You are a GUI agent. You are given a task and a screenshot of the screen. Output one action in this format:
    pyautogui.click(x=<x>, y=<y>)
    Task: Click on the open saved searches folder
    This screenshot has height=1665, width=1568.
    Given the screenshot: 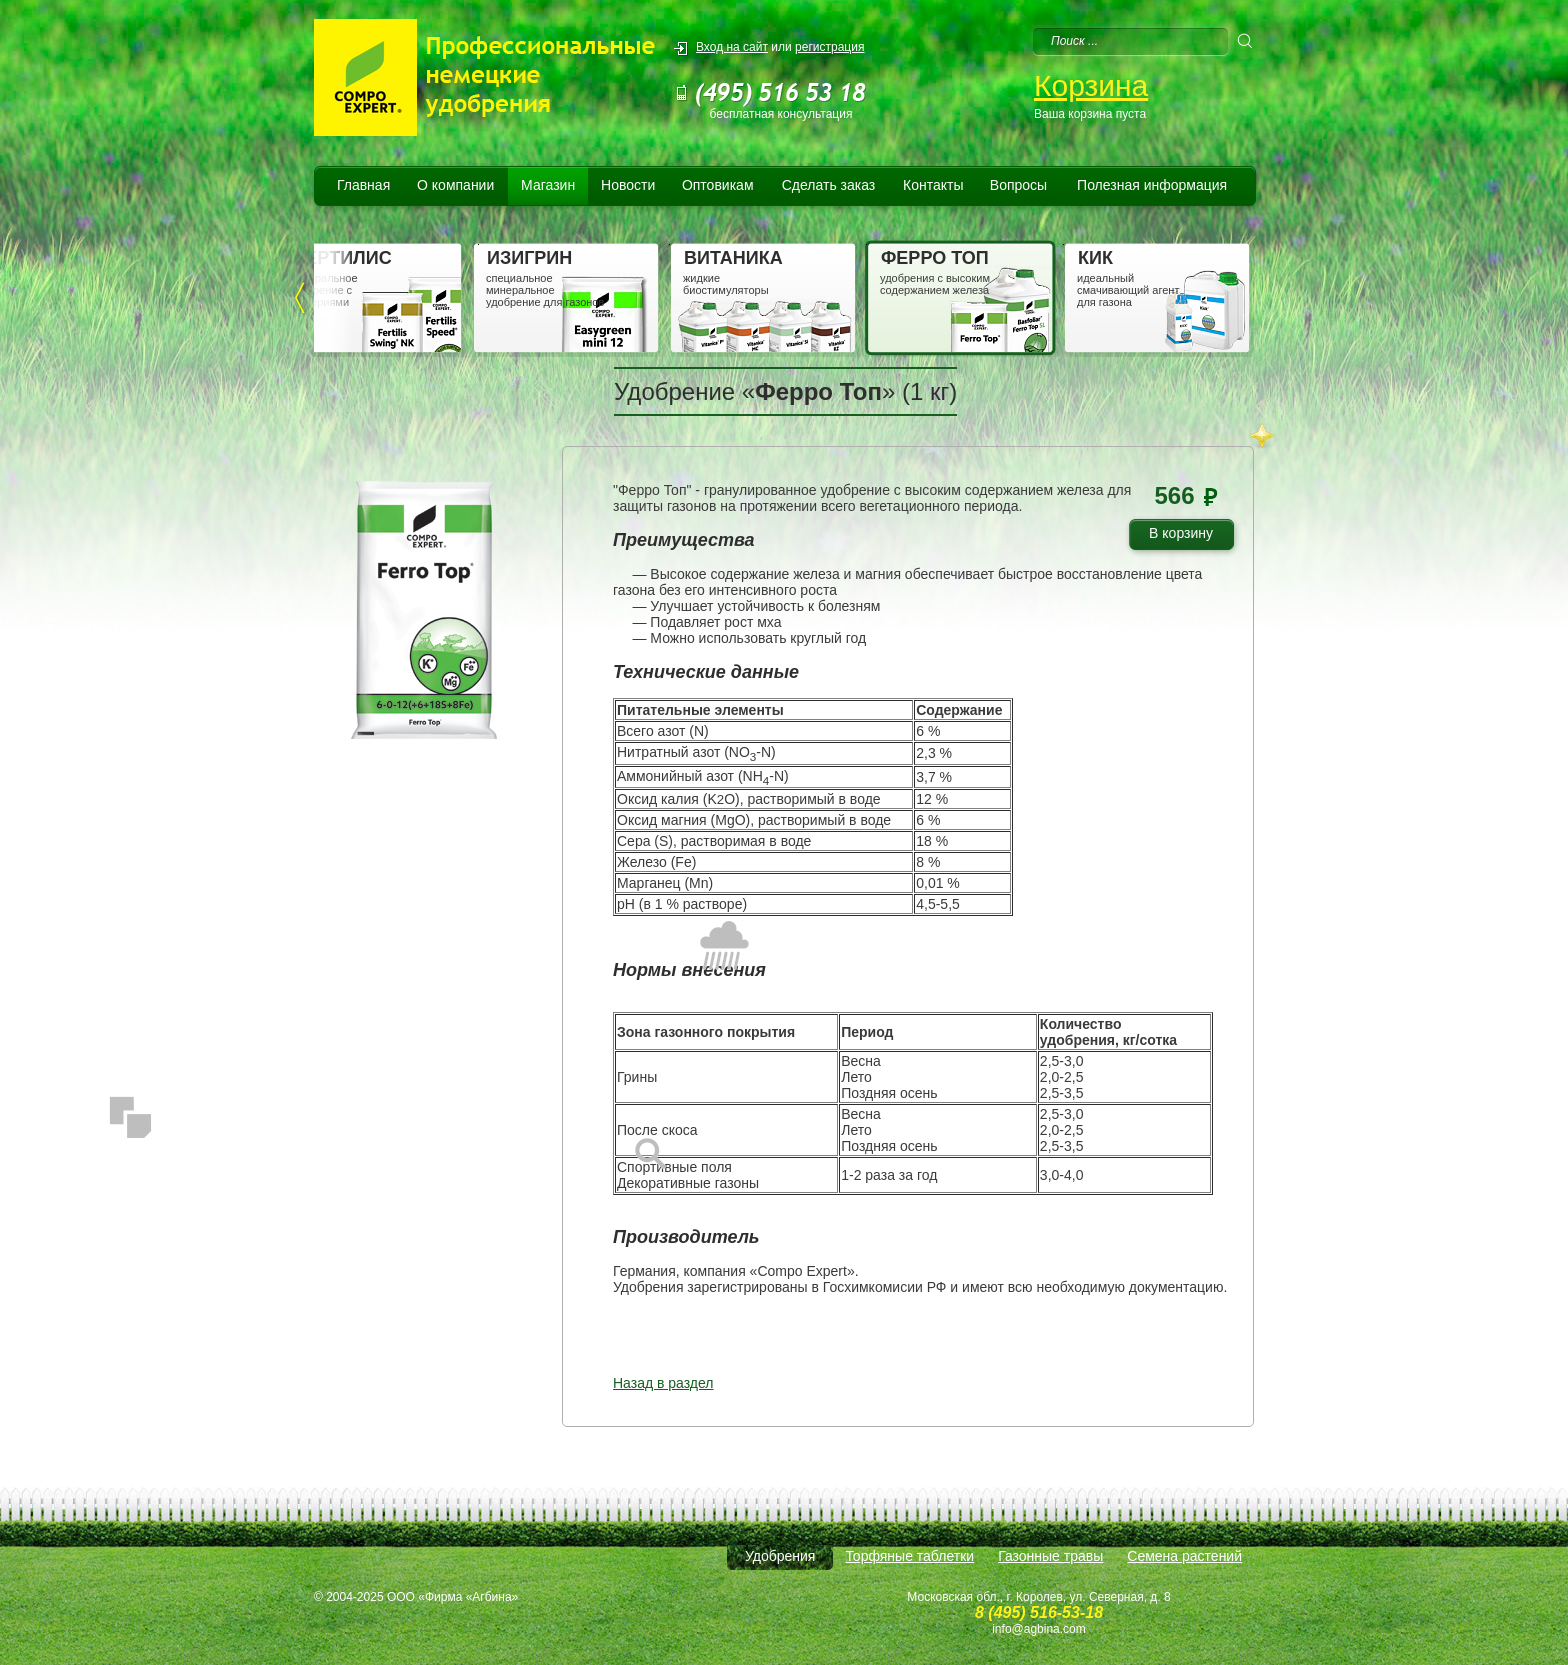 What is the action you would take?
    pyautogui.click(x=650, y=1153)
    